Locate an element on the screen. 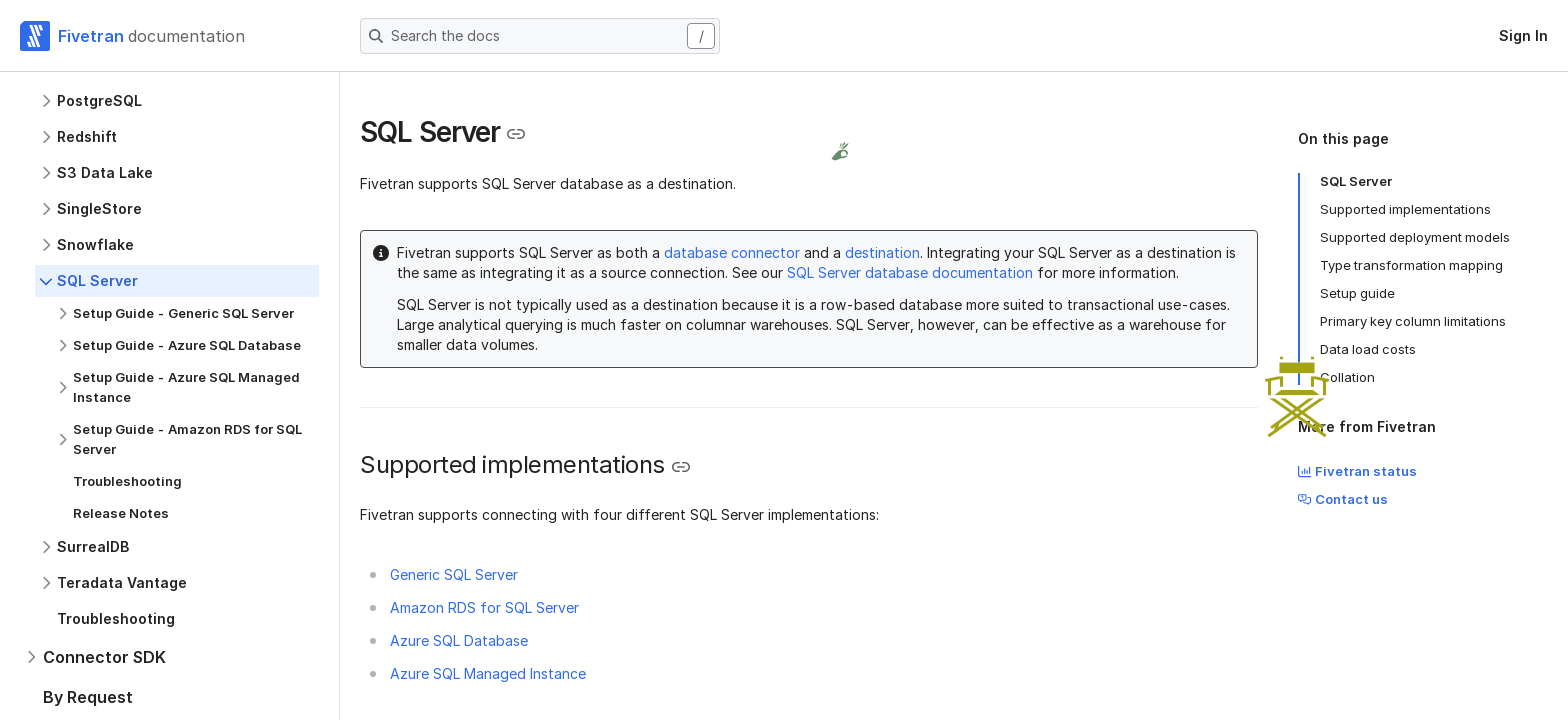 This screenshot has width=1568, height=720. confirm or approve an action is located at coordinates (840, 151).